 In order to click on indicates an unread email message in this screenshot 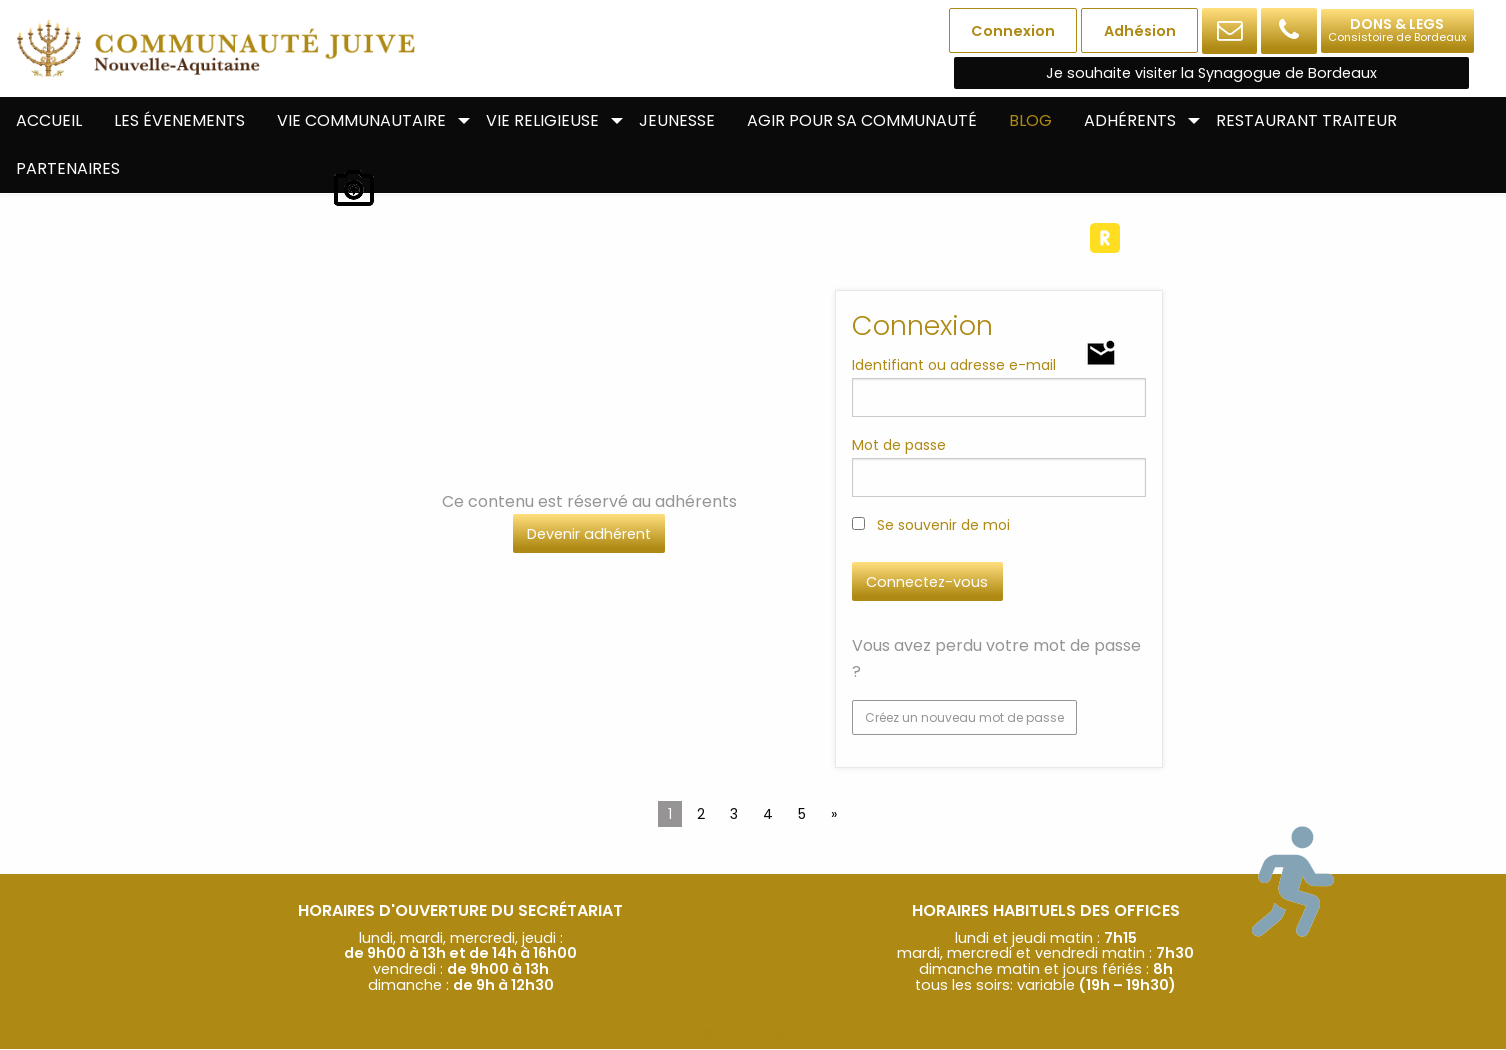, I will do `click(1101, 354)`.